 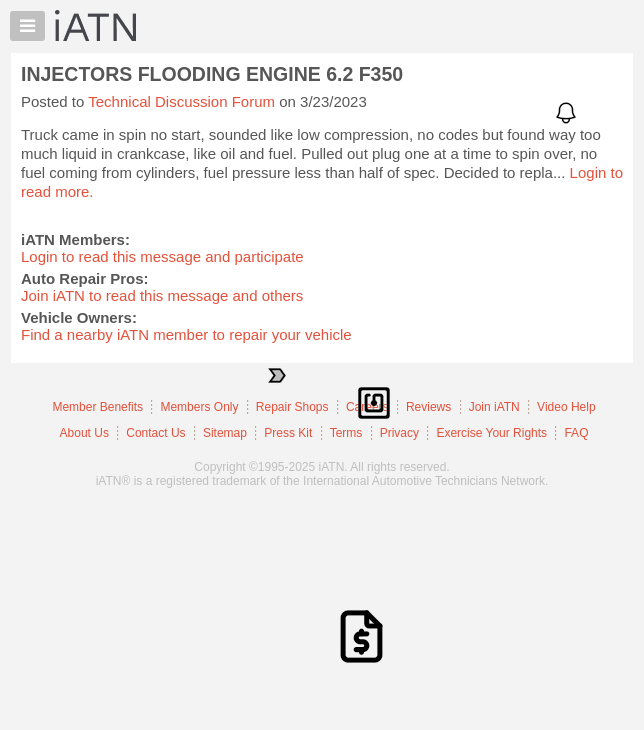 What do you see at coordinates (566, 113) in the screenshot?
I see `view notifications` at bounding box center [566, 113].